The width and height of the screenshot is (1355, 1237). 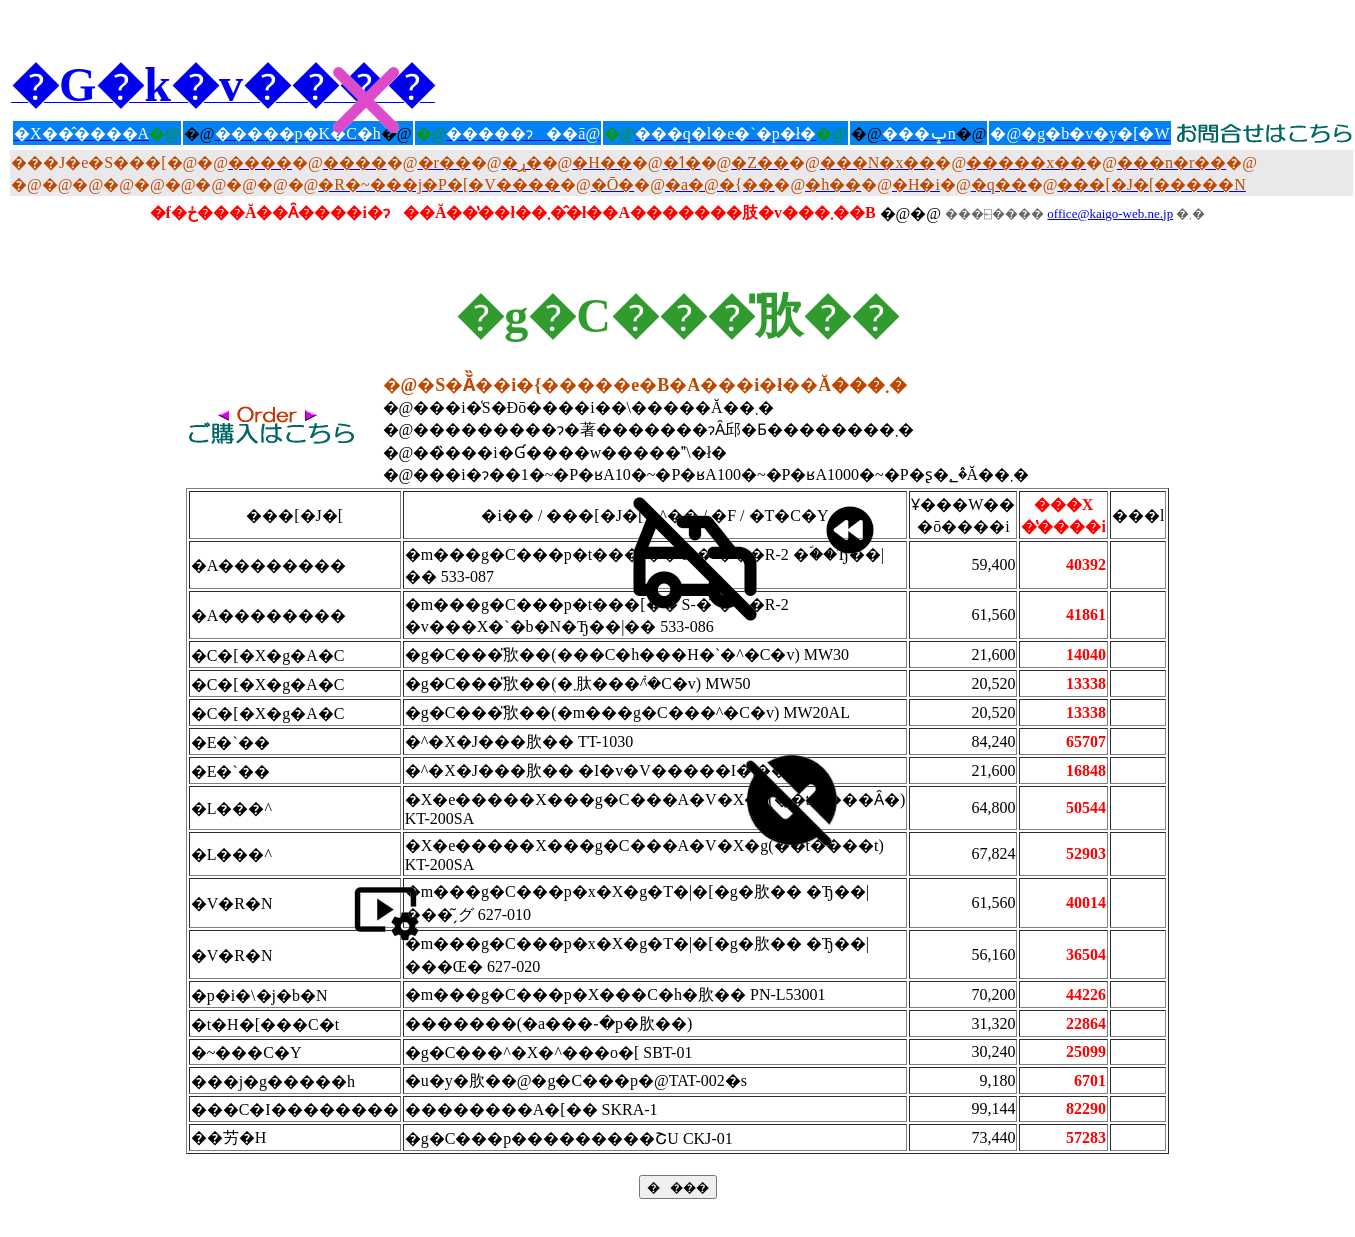 I want to click on rewind or skip backward in media playback, so click(x=850, y=530).